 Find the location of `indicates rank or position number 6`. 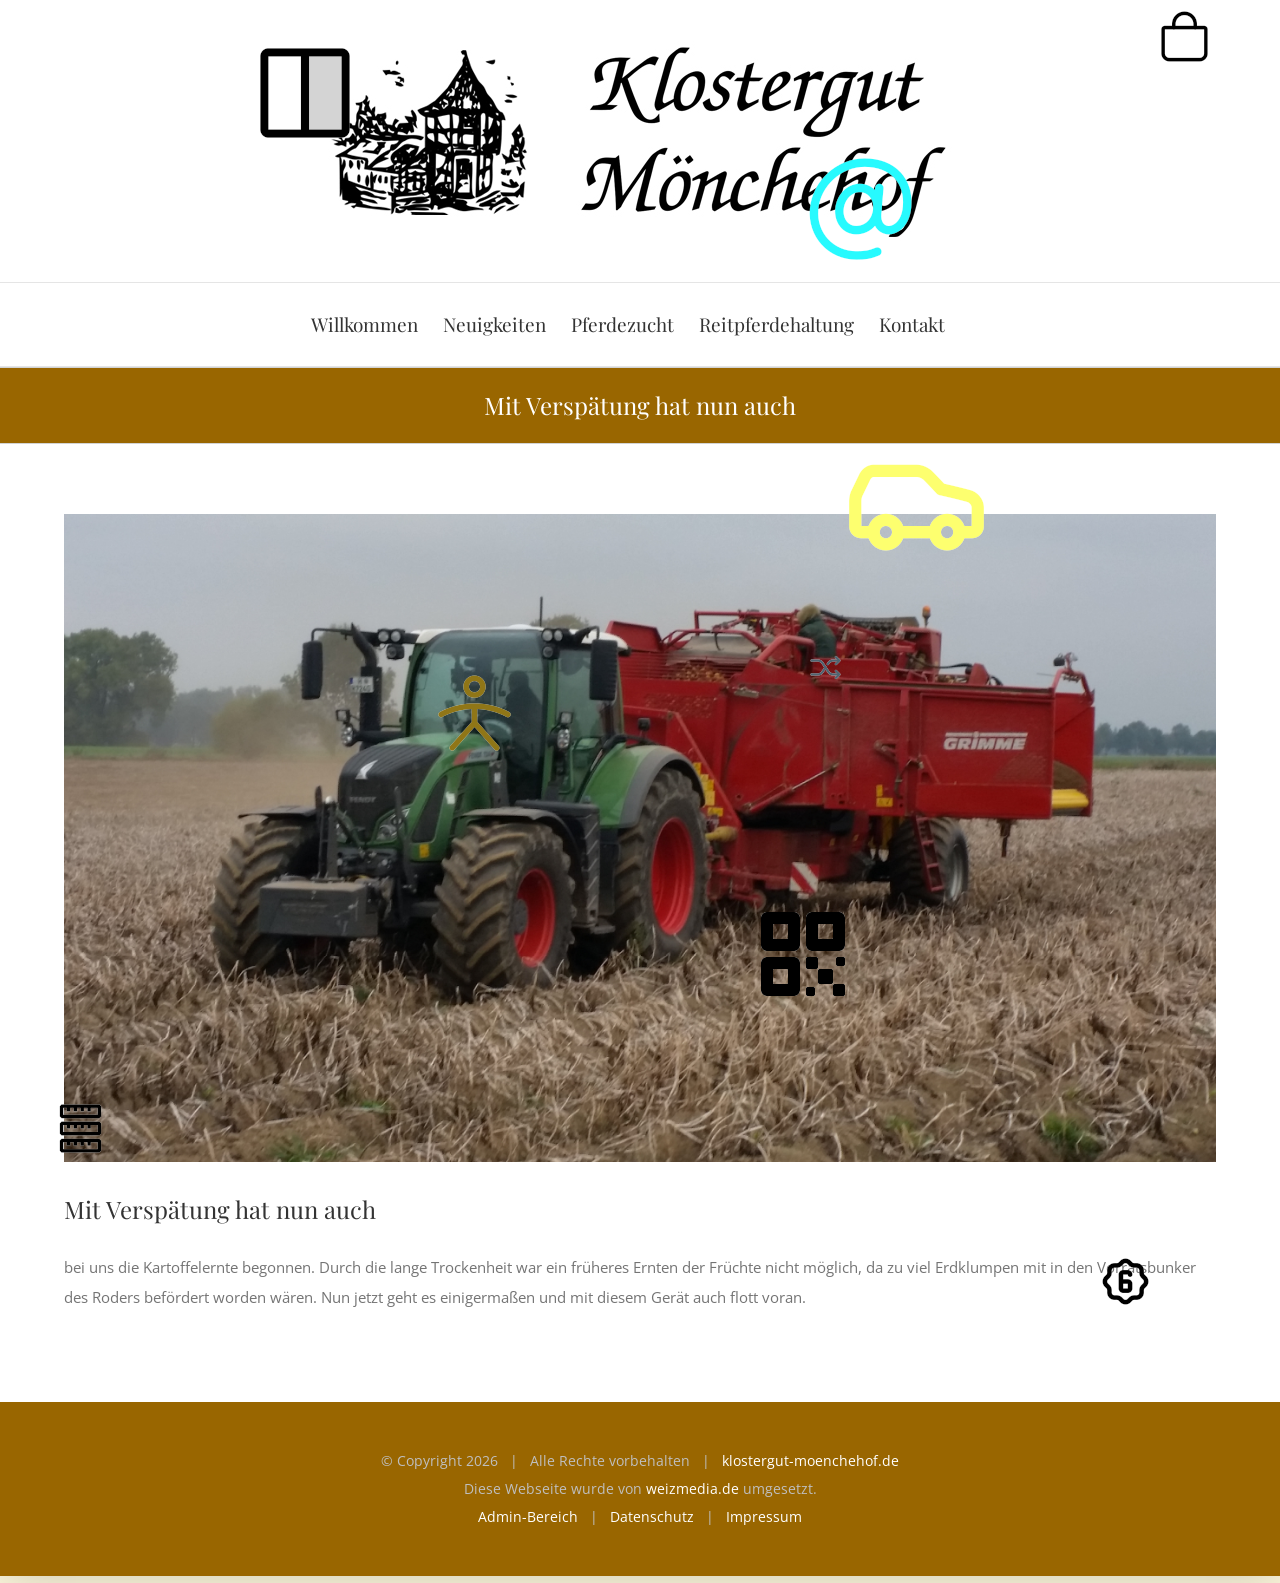

indicates rank or position number 6 is located at coordinates (1125, 1281).